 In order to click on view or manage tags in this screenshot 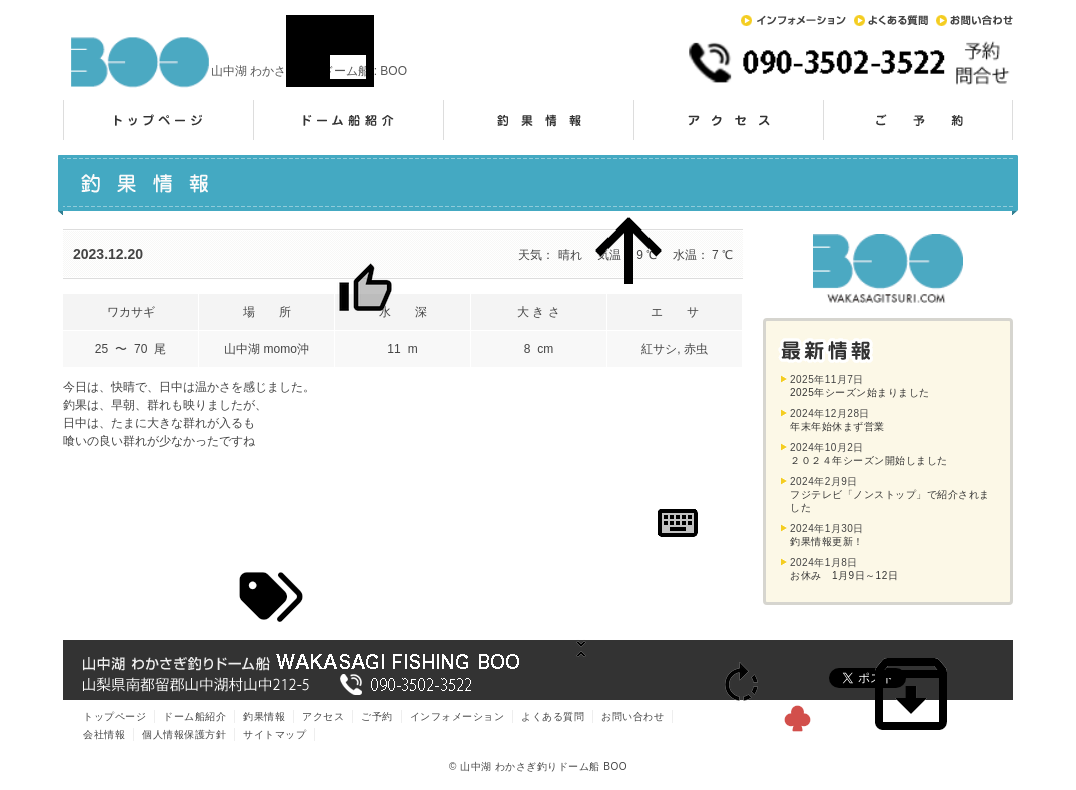, I will do `click(269, 598)`.